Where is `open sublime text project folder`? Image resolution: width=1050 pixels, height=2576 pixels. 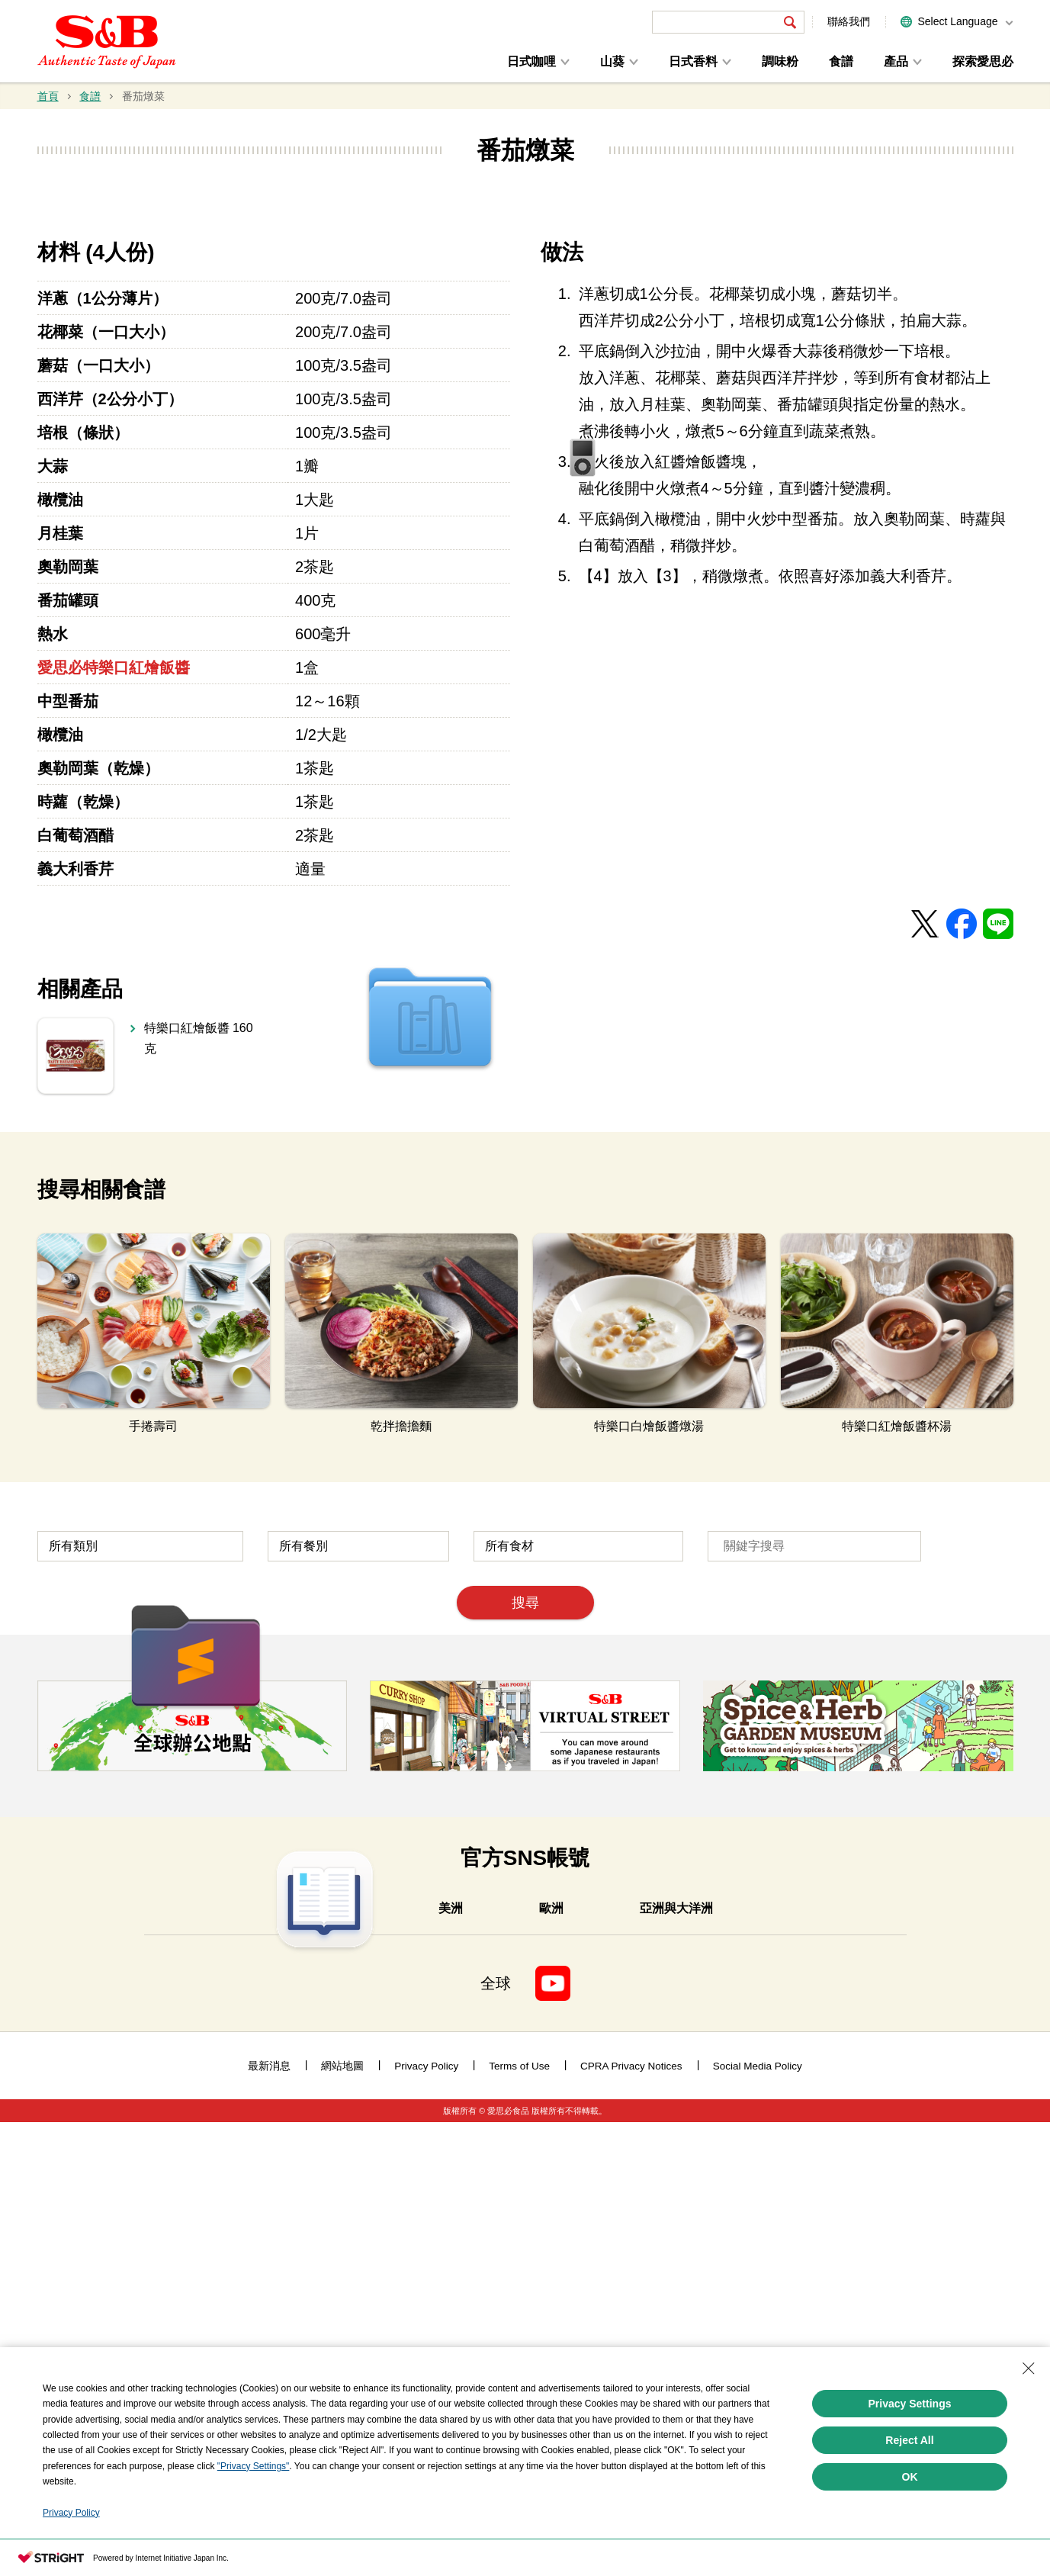 open sublime text project folder is located at coordinates (195, 1659).